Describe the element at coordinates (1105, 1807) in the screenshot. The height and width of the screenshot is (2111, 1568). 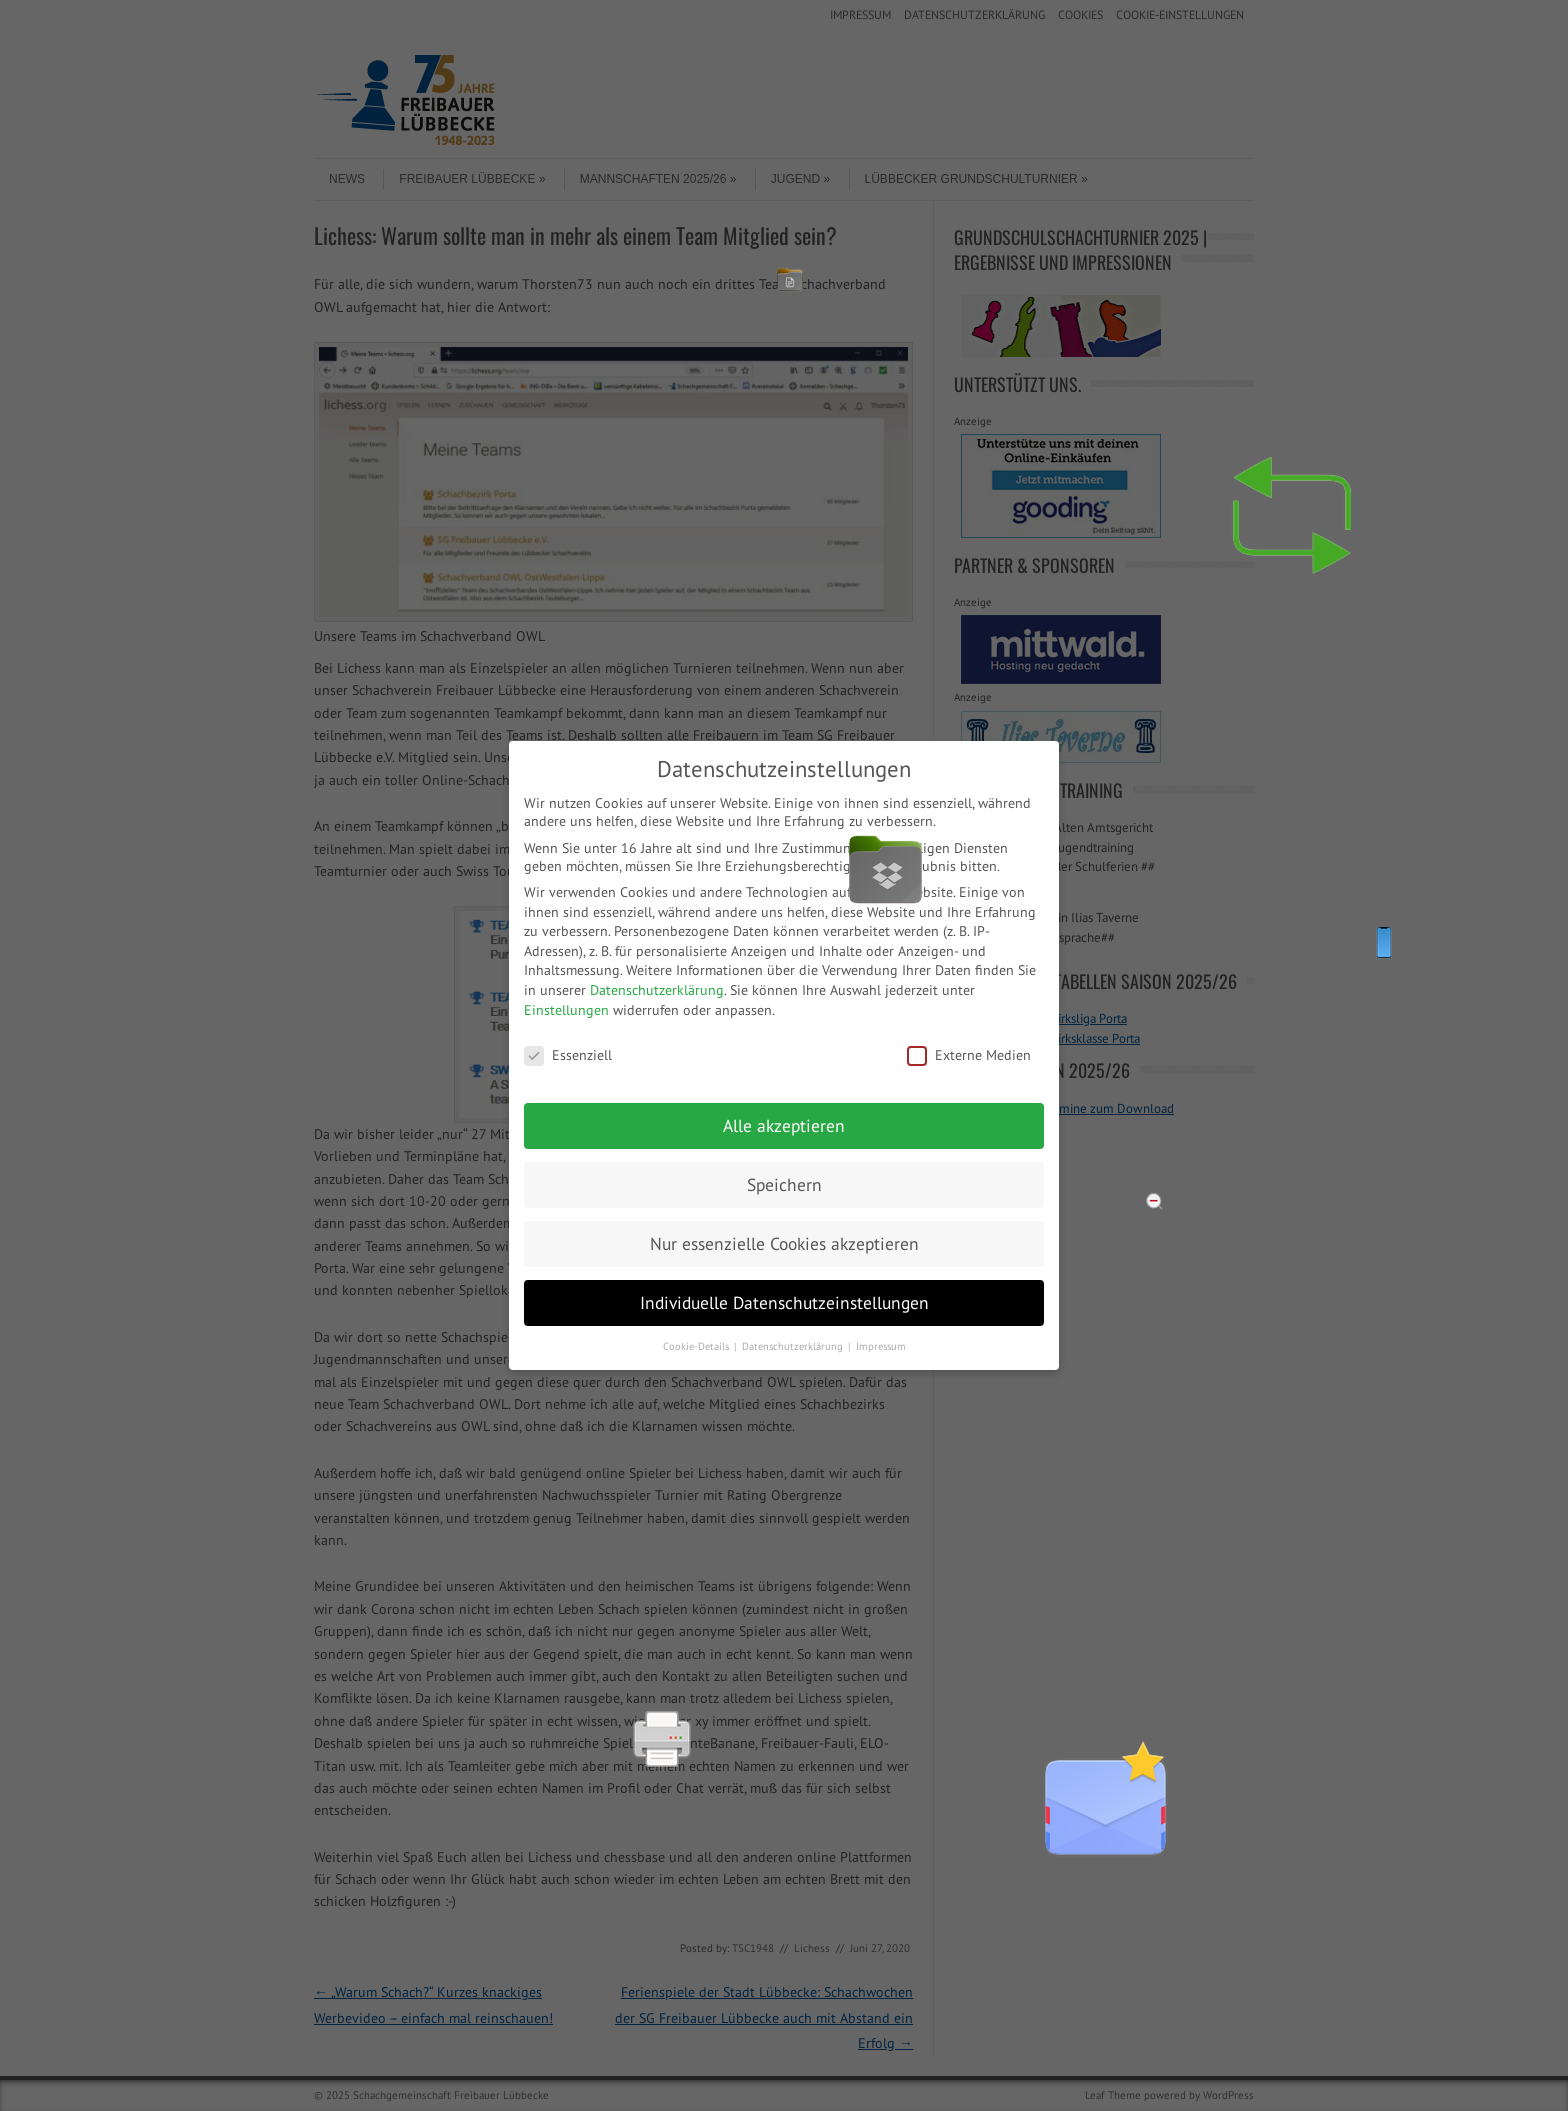
I see `mark email as unread` at that location.